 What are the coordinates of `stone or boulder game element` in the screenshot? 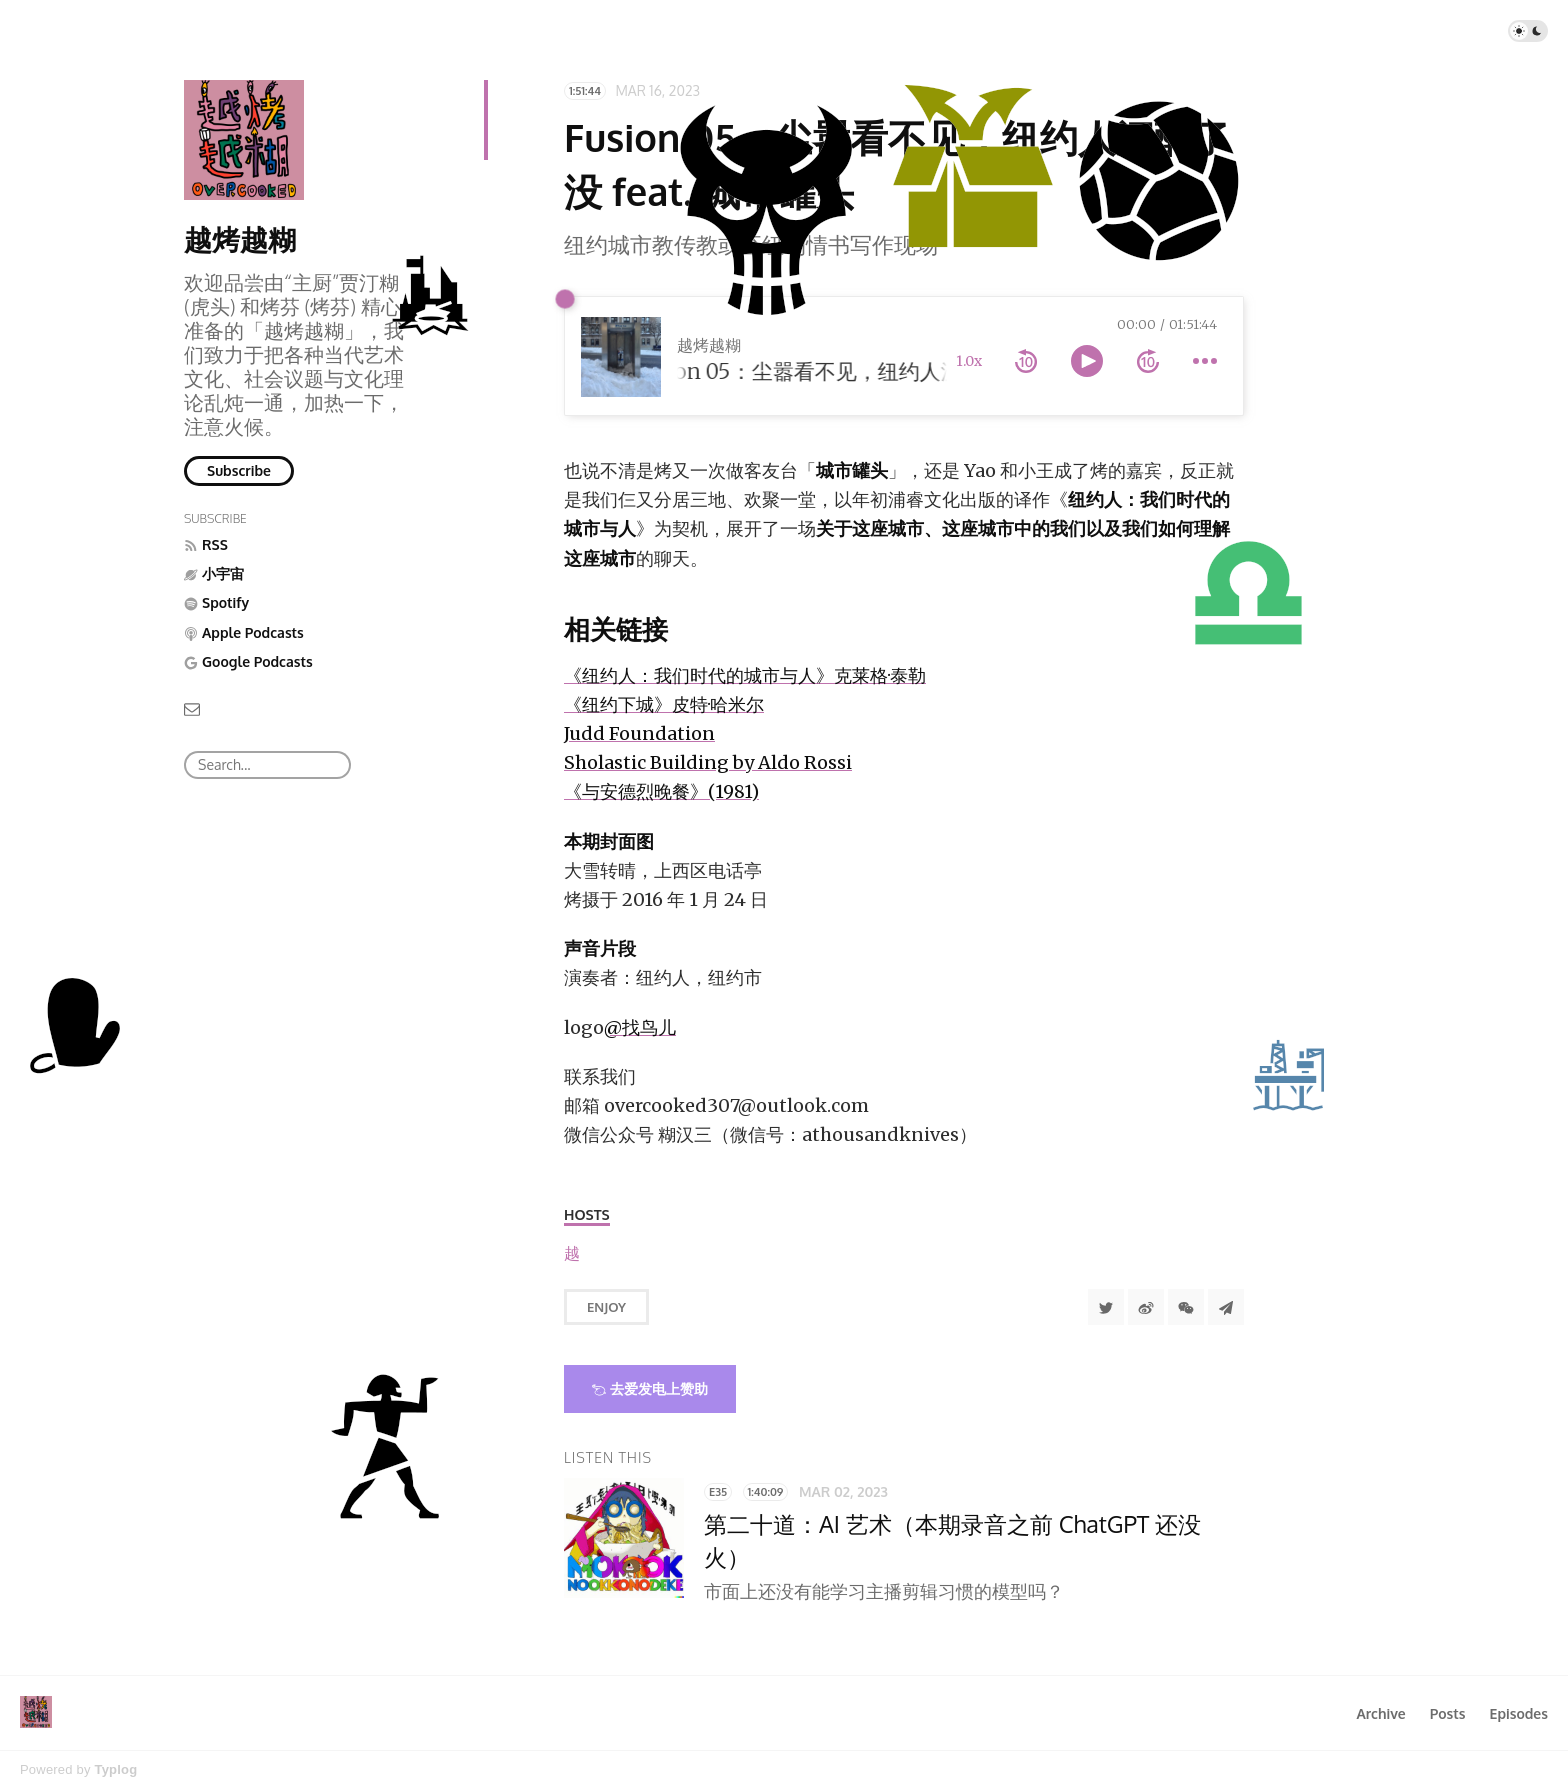 It's located at (1159, 181).